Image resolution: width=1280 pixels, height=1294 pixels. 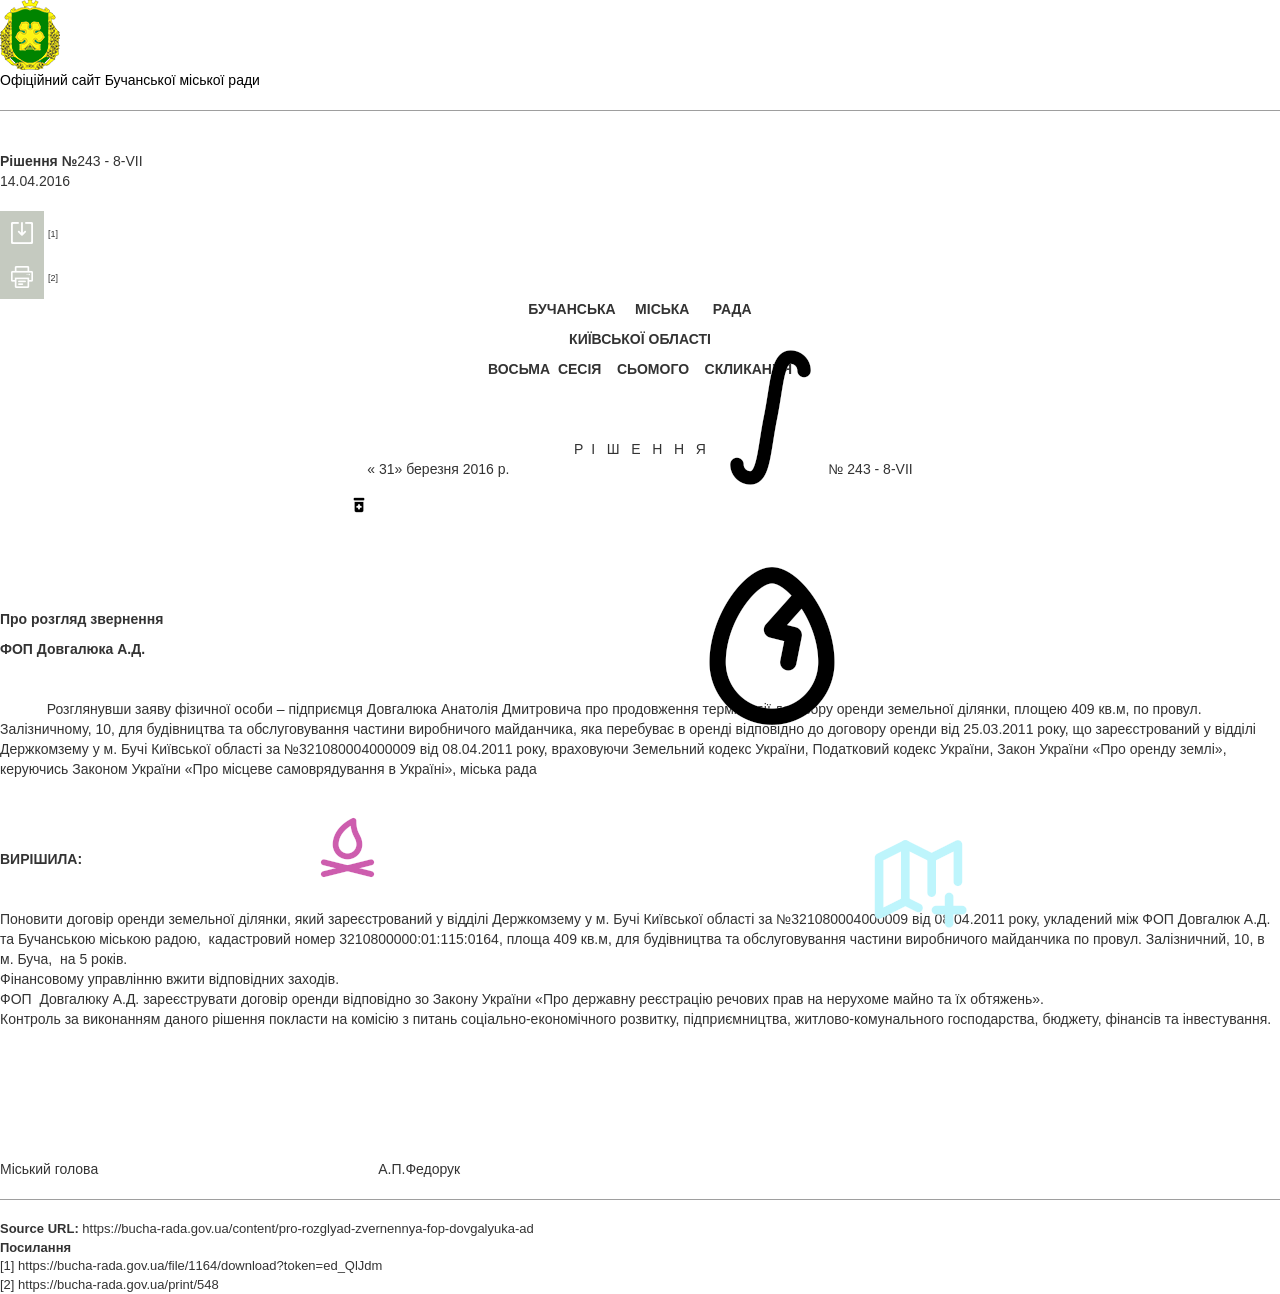 I want to click on indicates a cracked or broken item, so click(x=772, y=646).